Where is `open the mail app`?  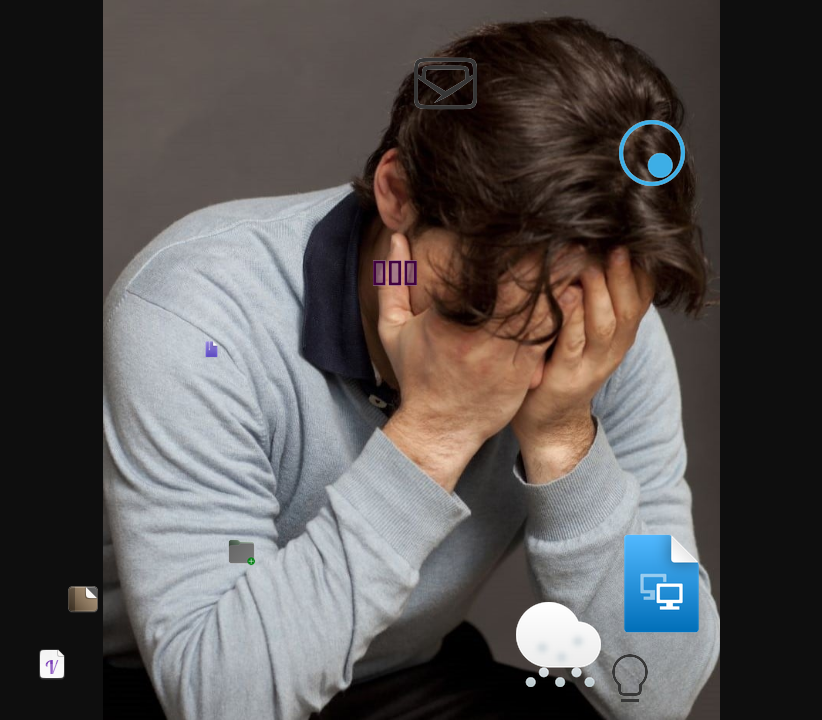 open the mail app is located at coordinates (445, 81).